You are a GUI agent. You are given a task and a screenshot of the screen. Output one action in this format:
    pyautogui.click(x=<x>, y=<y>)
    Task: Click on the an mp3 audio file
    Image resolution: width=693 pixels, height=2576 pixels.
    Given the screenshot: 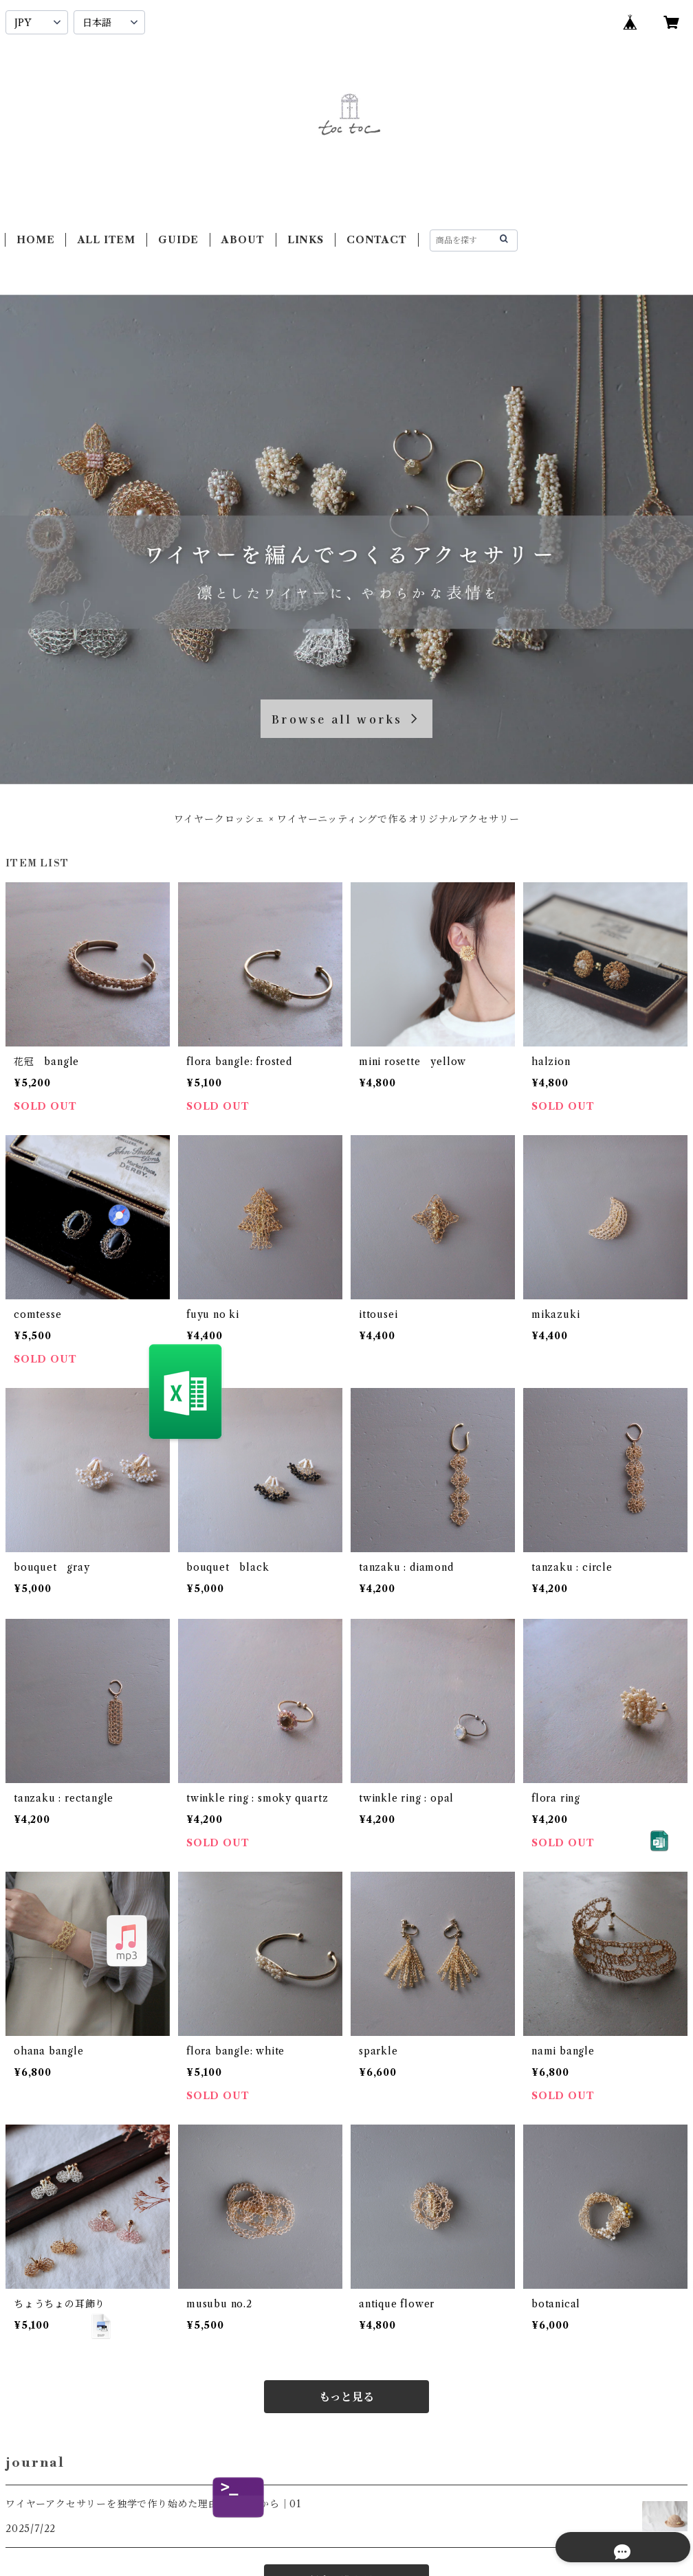 What is the action you would take?
    pyautogui.click(x=126, y=1940)
    